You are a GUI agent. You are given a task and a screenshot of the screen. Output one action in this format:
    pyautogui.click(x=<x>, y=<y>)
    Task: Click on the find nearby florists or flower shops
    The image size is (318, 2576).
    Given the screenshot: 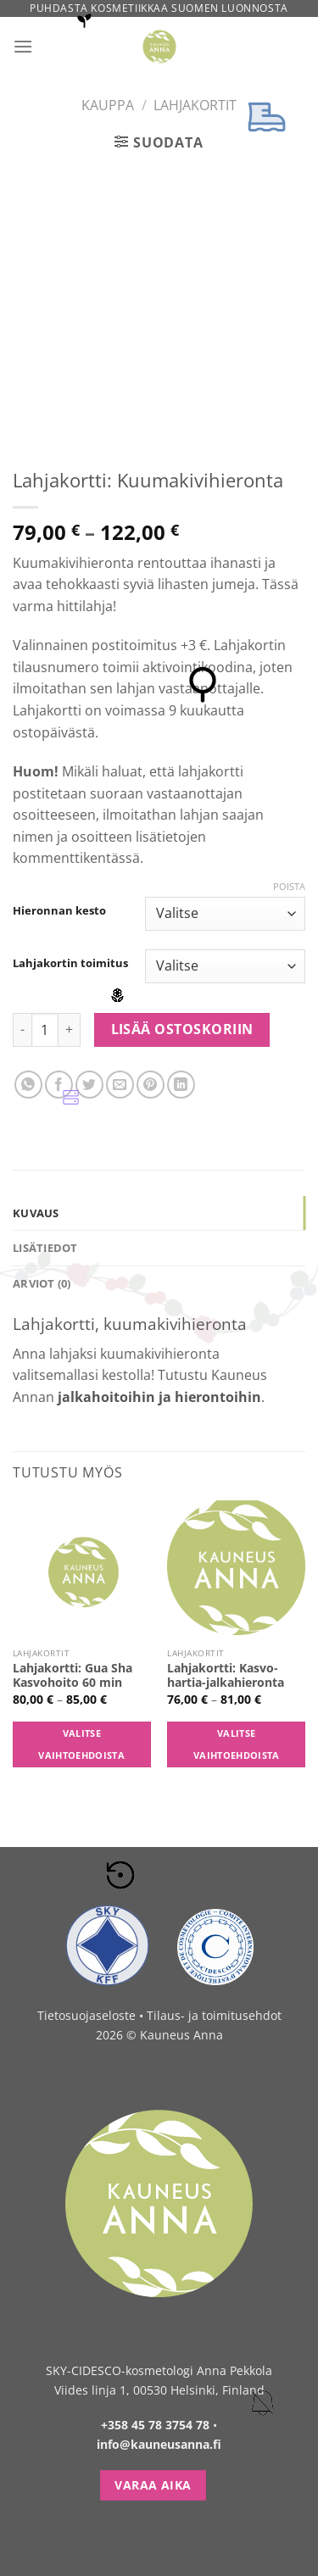 What is the action you would take?
    pyautogui.click(x=117, y=995)
    